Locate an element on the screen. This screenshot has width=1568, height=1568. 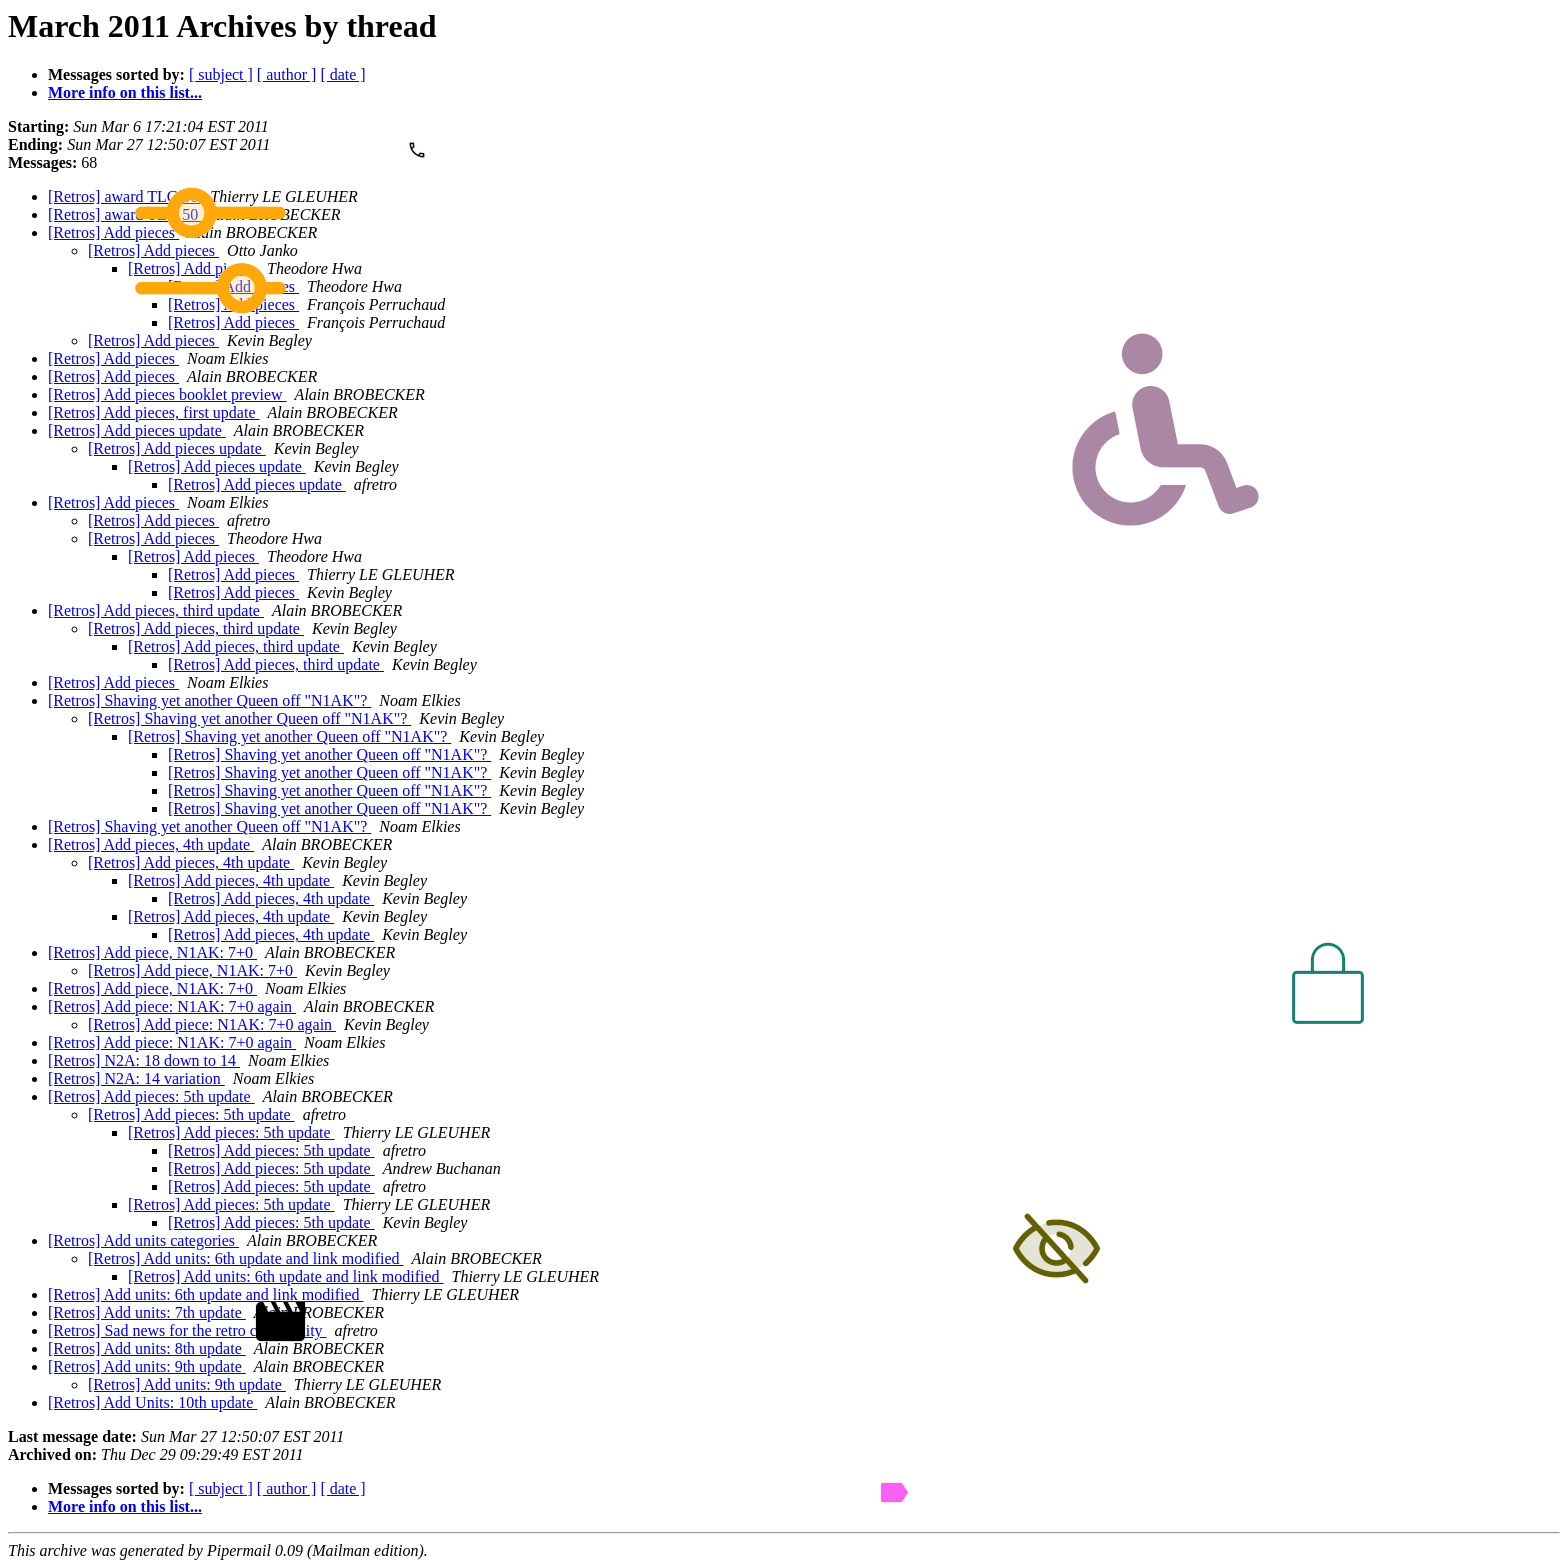
make a phone call is located at coordinates (417, 150).